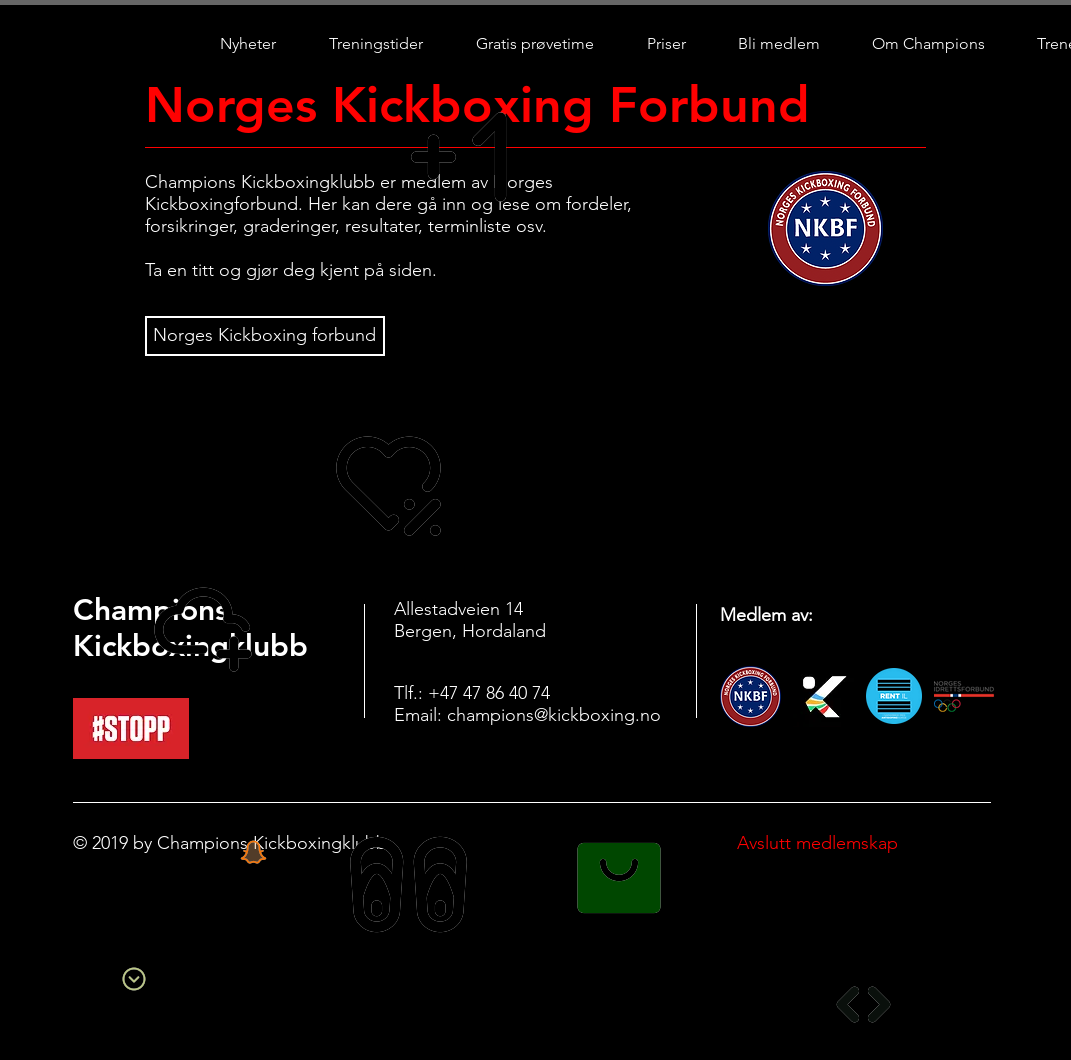 The height and width of the screenshot is (1060, 1071). What do you see at coordinates (408, 884) in the screenshot?
I see `browse beach or summer footwear` at bounding box center [408, 884].